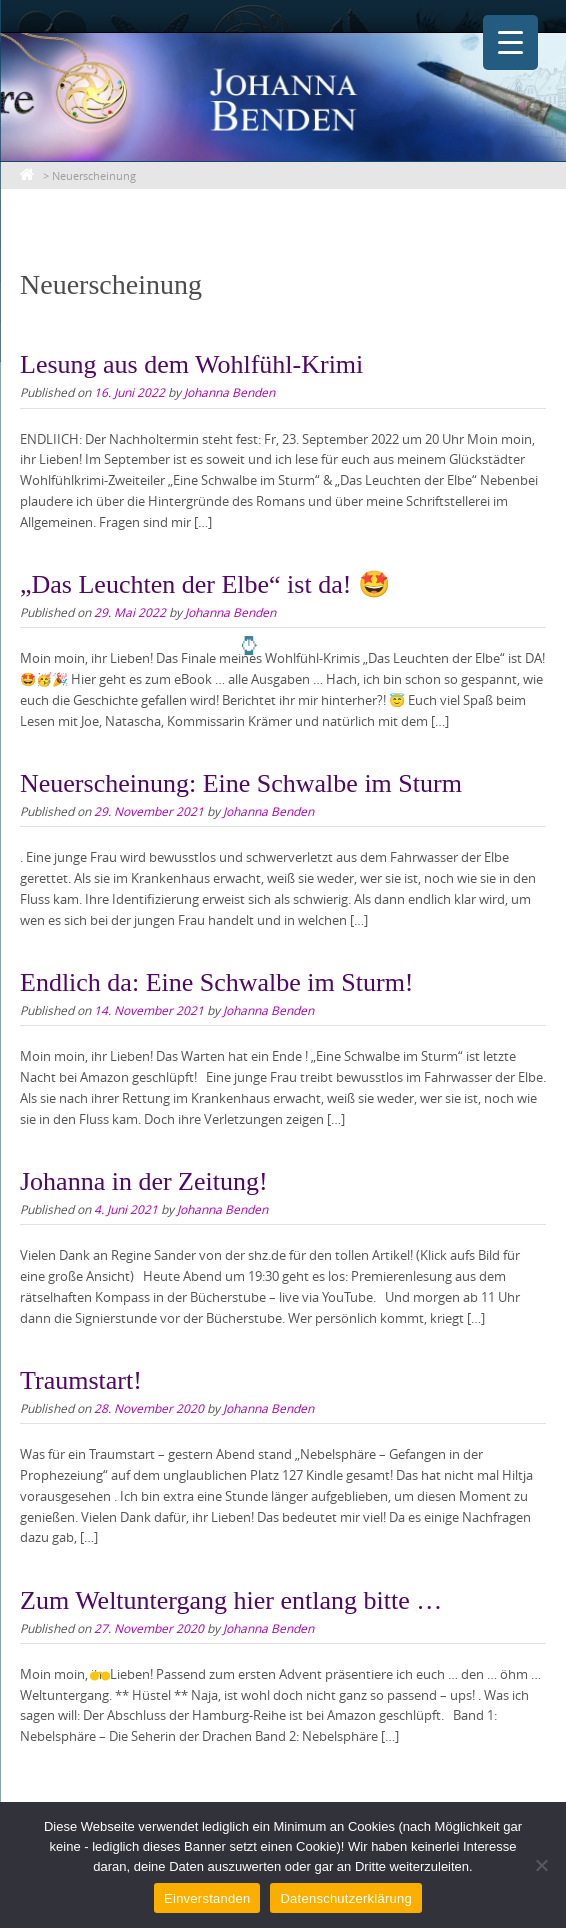 The width and height of the screenshot is (566, 1928). What do you see at coordinates (249, 645) in the screenshot?
I see `visit Hackernoon website or blog` at bounding box center [249, 645].